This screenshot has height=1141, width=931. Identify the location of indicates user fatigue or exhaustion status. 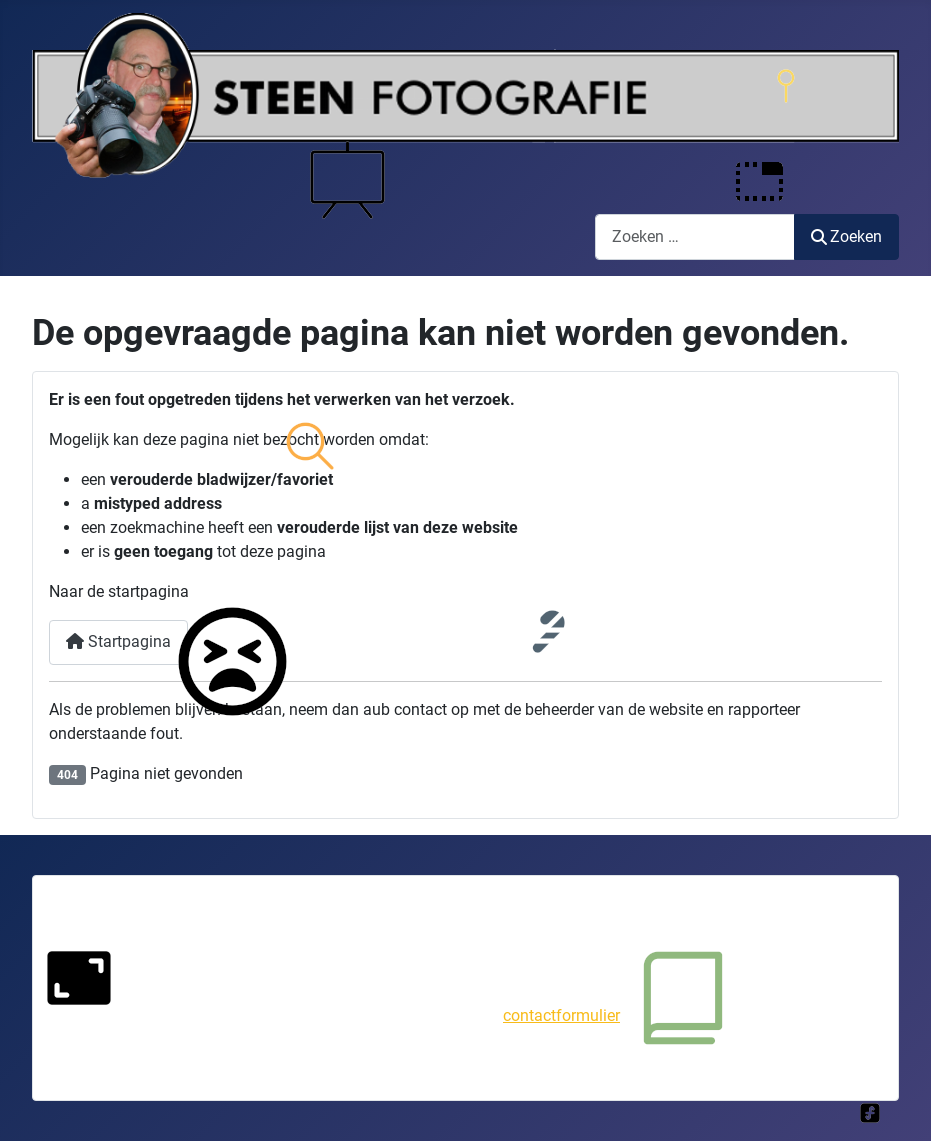
(232, 661).